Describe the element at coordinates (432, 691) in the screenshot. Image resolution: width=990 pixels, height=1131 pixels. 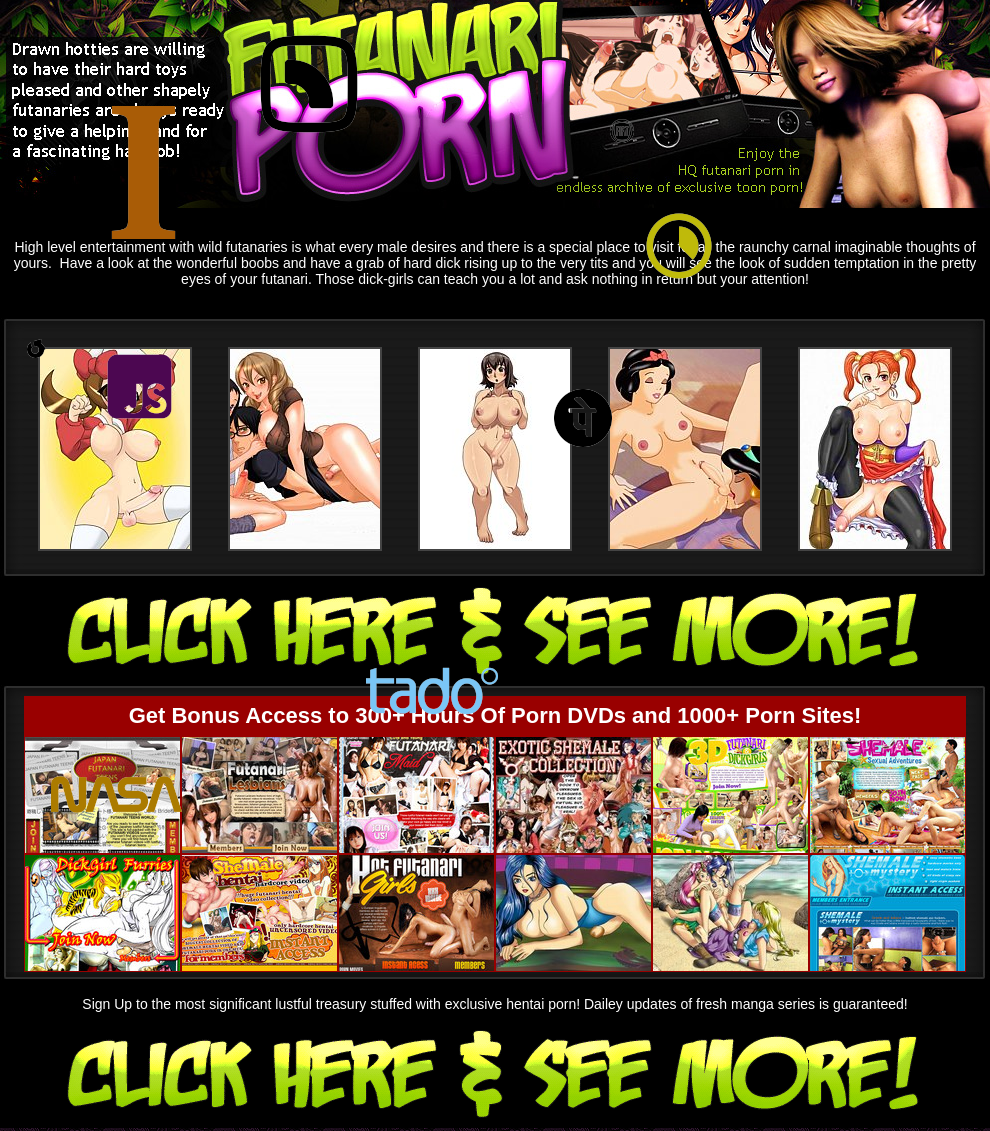
I see `tado° smart home app logo` at that location.